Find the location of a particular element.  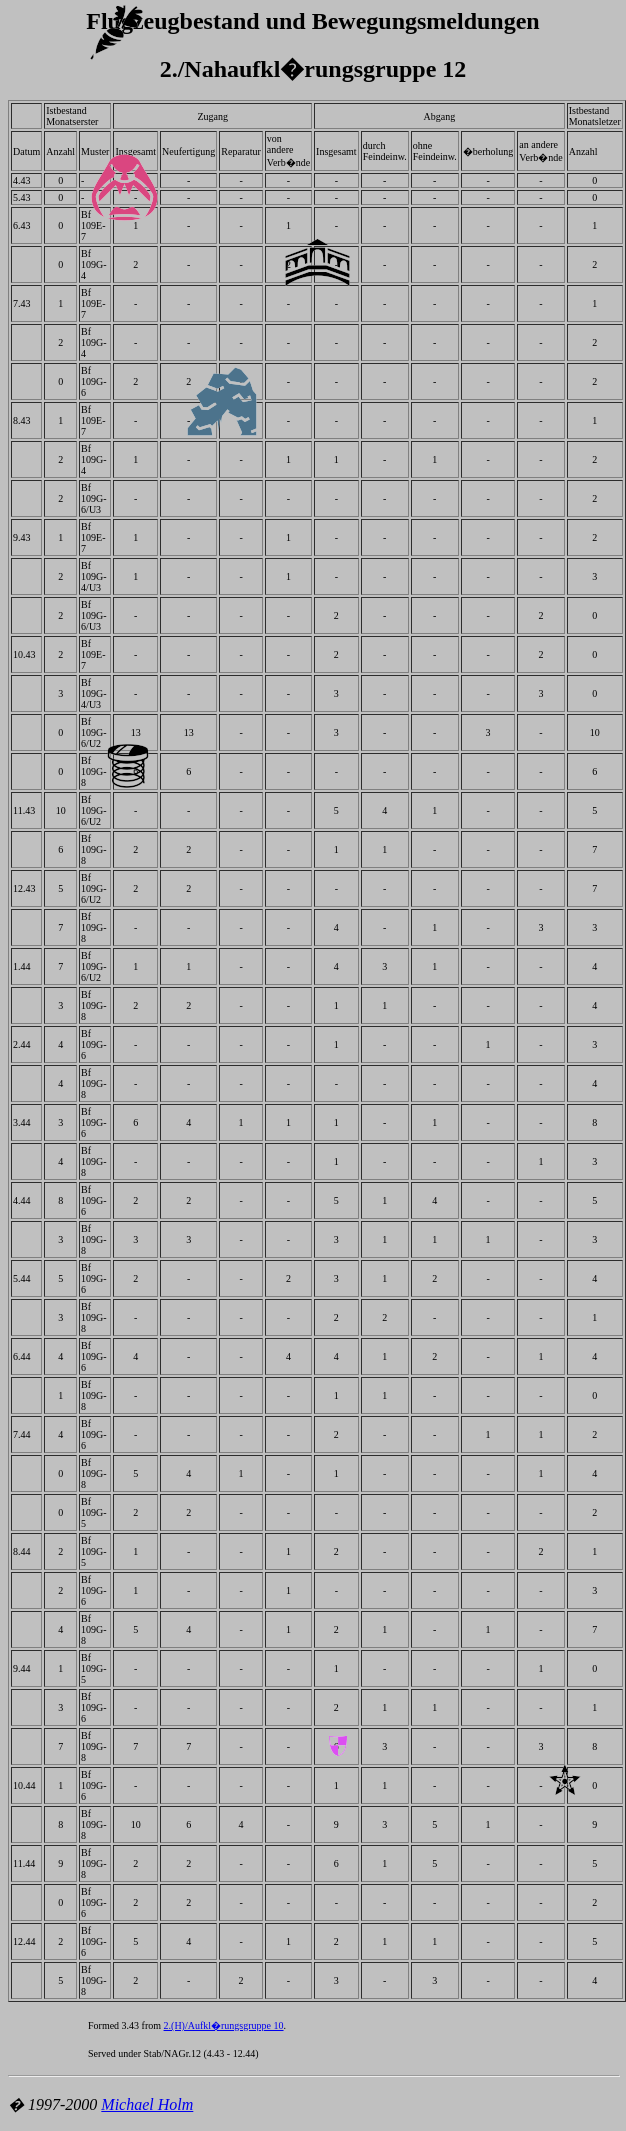

indicates a swallow or consume ability in gameplay is located at coordinates (124, 187).